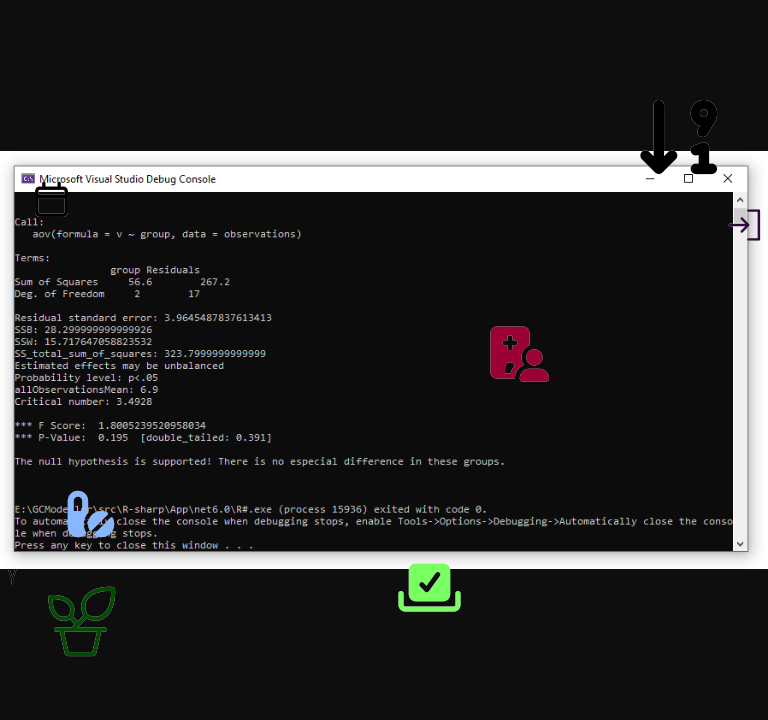 This screenshot has height=720, width=768. What do you see at coordinates (80, 621) in the screenshot?
I see `view or manage your garden plants` at bounding box center [80, 621].